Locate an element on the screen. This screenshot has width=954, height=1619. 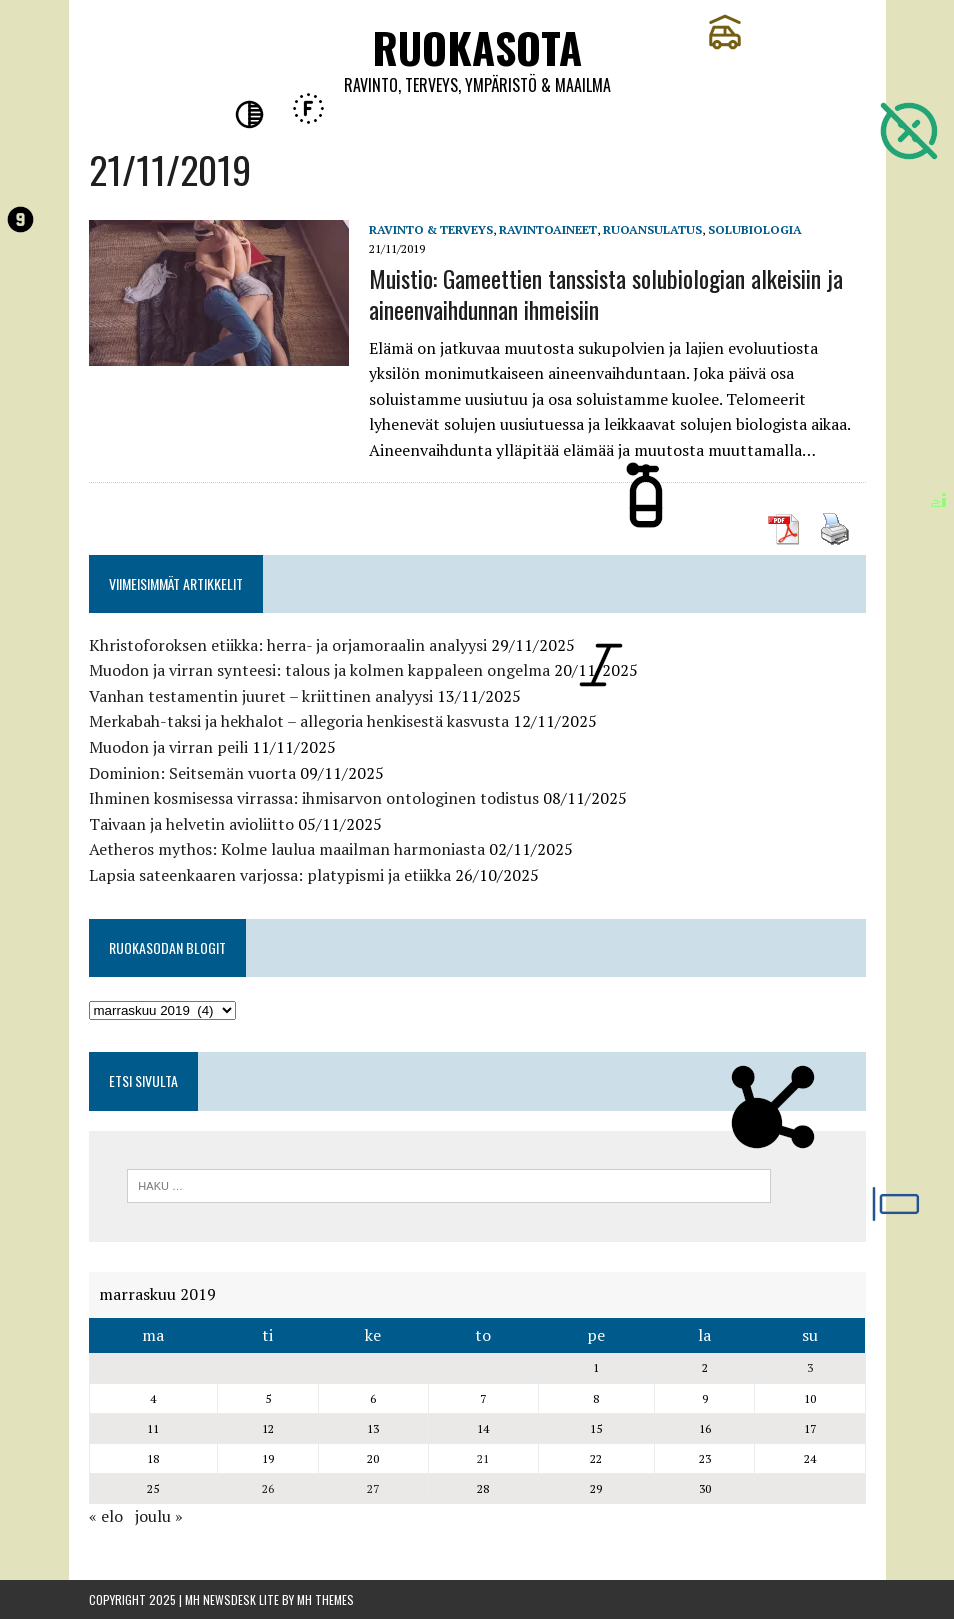
access affiliate program or referral network is located at coordinates (773, 1107).